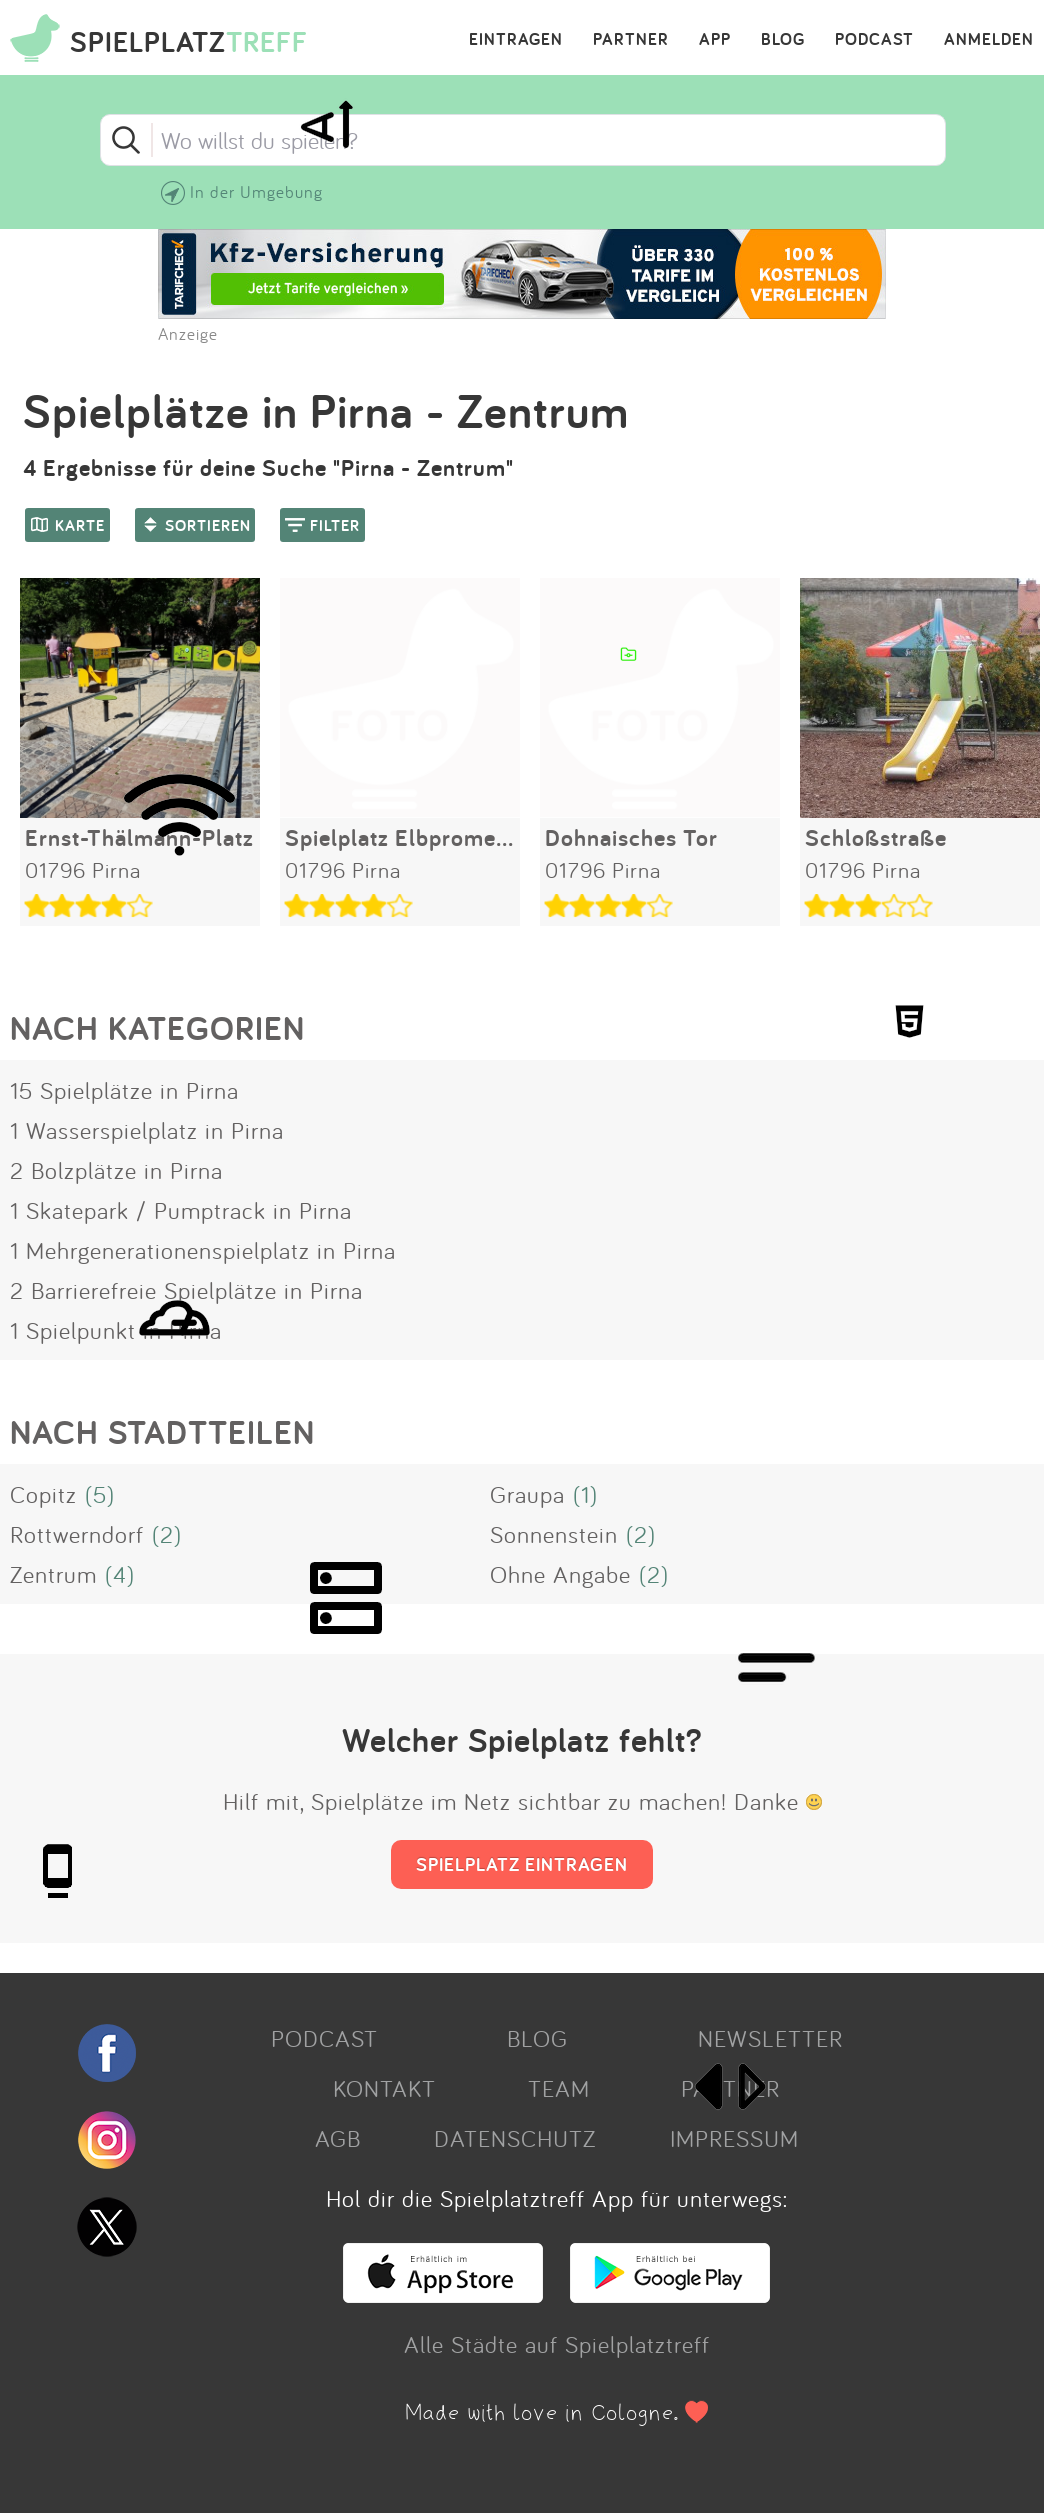 The image size is (1044, 2513). What do you see at coordinates (174, 1319) in the screenshot?
I see `cloudflare services or settings` at bounding box center [174, 1319].